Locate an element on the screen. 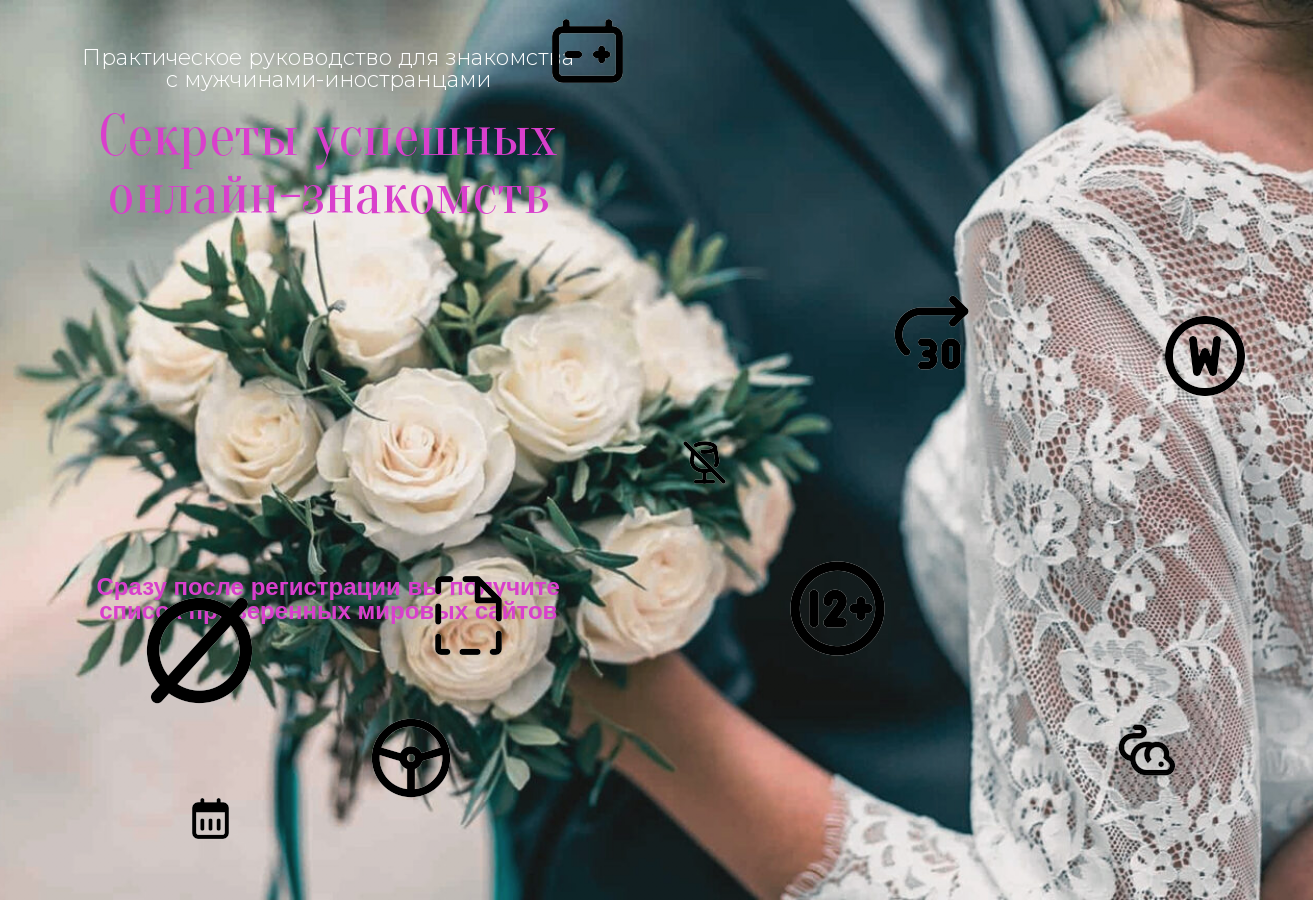 This screenshot has width=1313, height=900. indicates no drinks allowed is located at coordinates (704, 462).